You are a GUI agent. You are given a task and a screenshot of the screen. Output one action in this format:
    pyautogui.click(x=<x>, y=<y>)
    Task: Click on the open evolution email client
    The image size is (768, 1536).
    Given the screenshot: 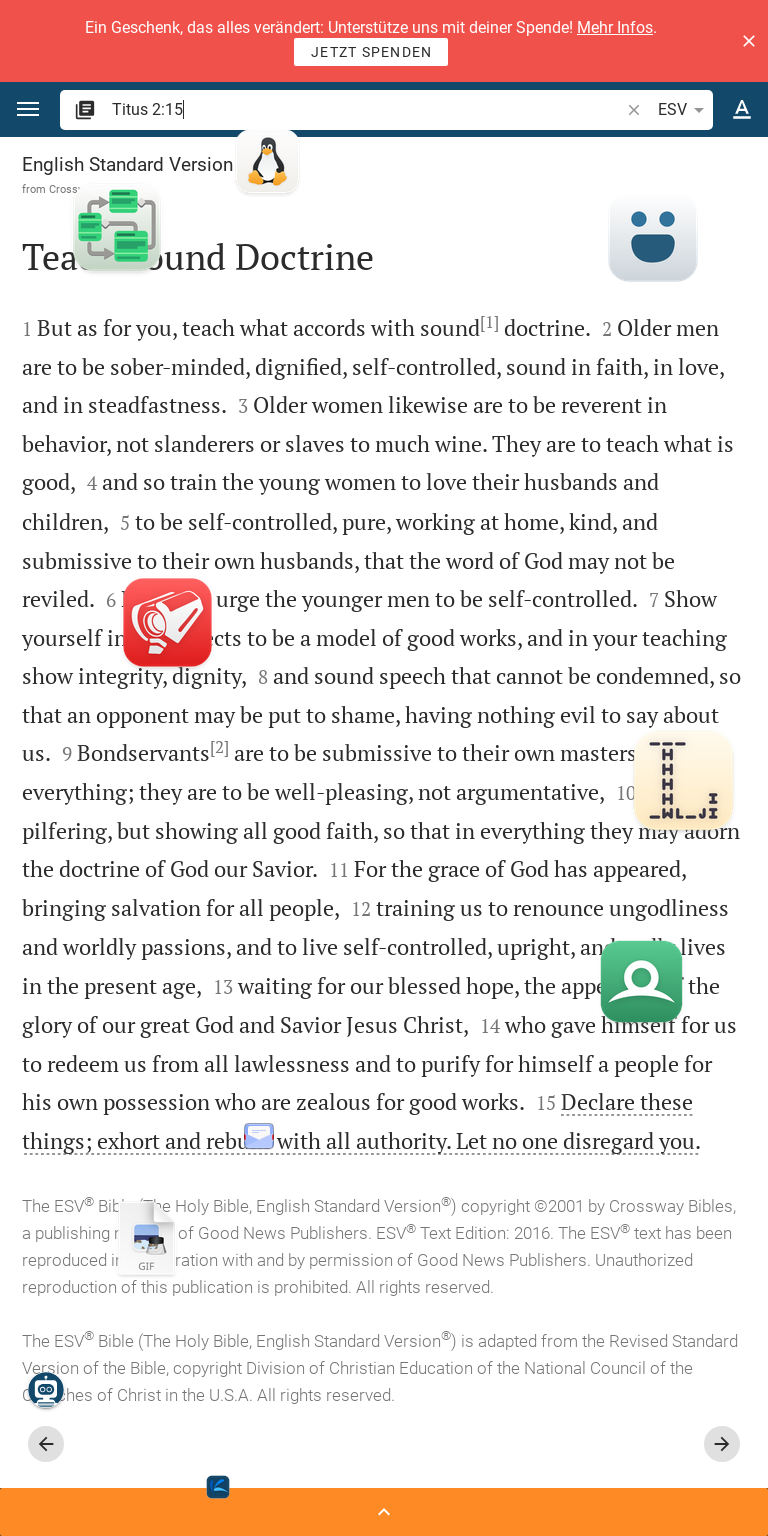 What is the action you would take?
    pyautogui.click(x=259, y=1136)
    